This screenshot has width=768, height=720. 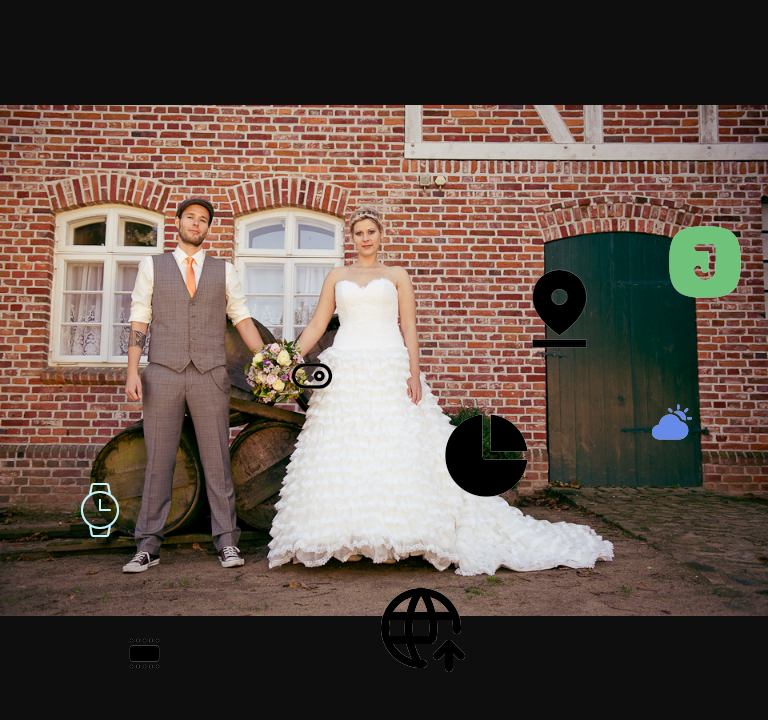 What do you see at coordinates (100, 510) in the screenshot?
I see `view watch or wearable device settings` at bounding box center [100, 510].